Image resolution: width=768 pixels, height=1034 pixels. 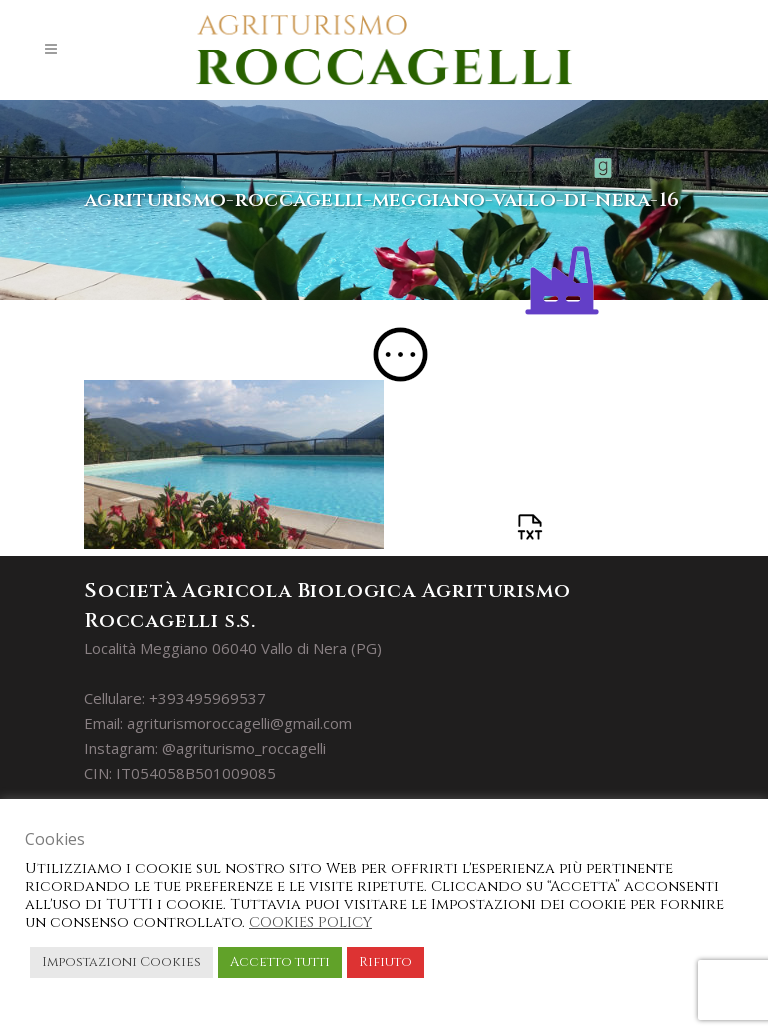 I want to click on open Goodreads app, so click(x=603, y=168).